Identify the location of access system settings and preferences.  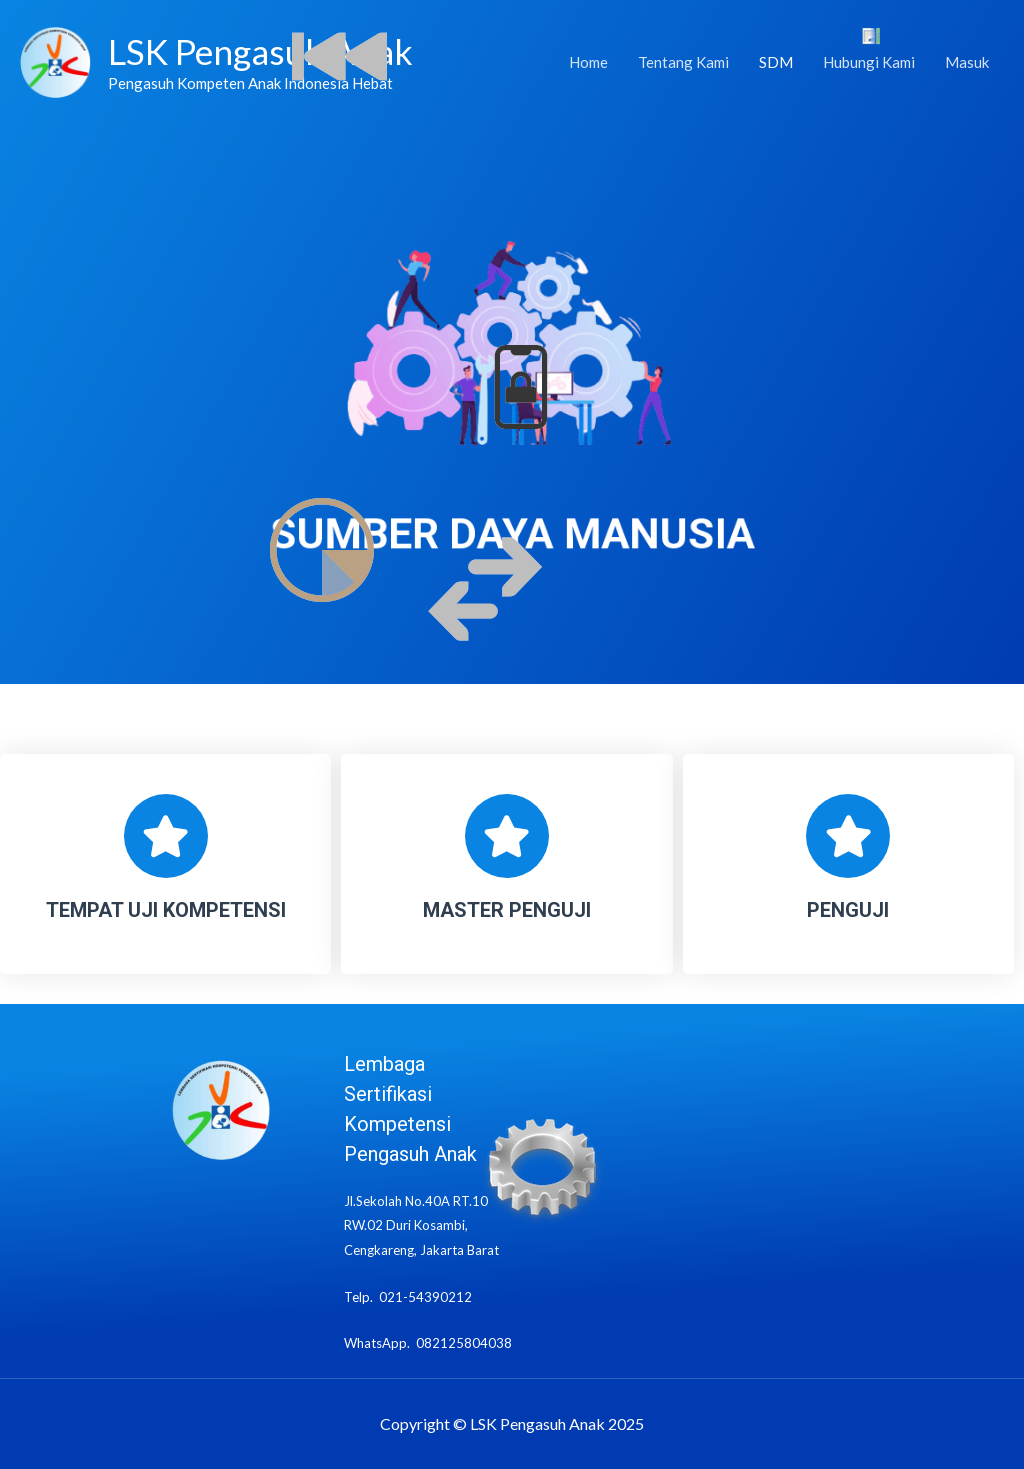
(542, 1166).